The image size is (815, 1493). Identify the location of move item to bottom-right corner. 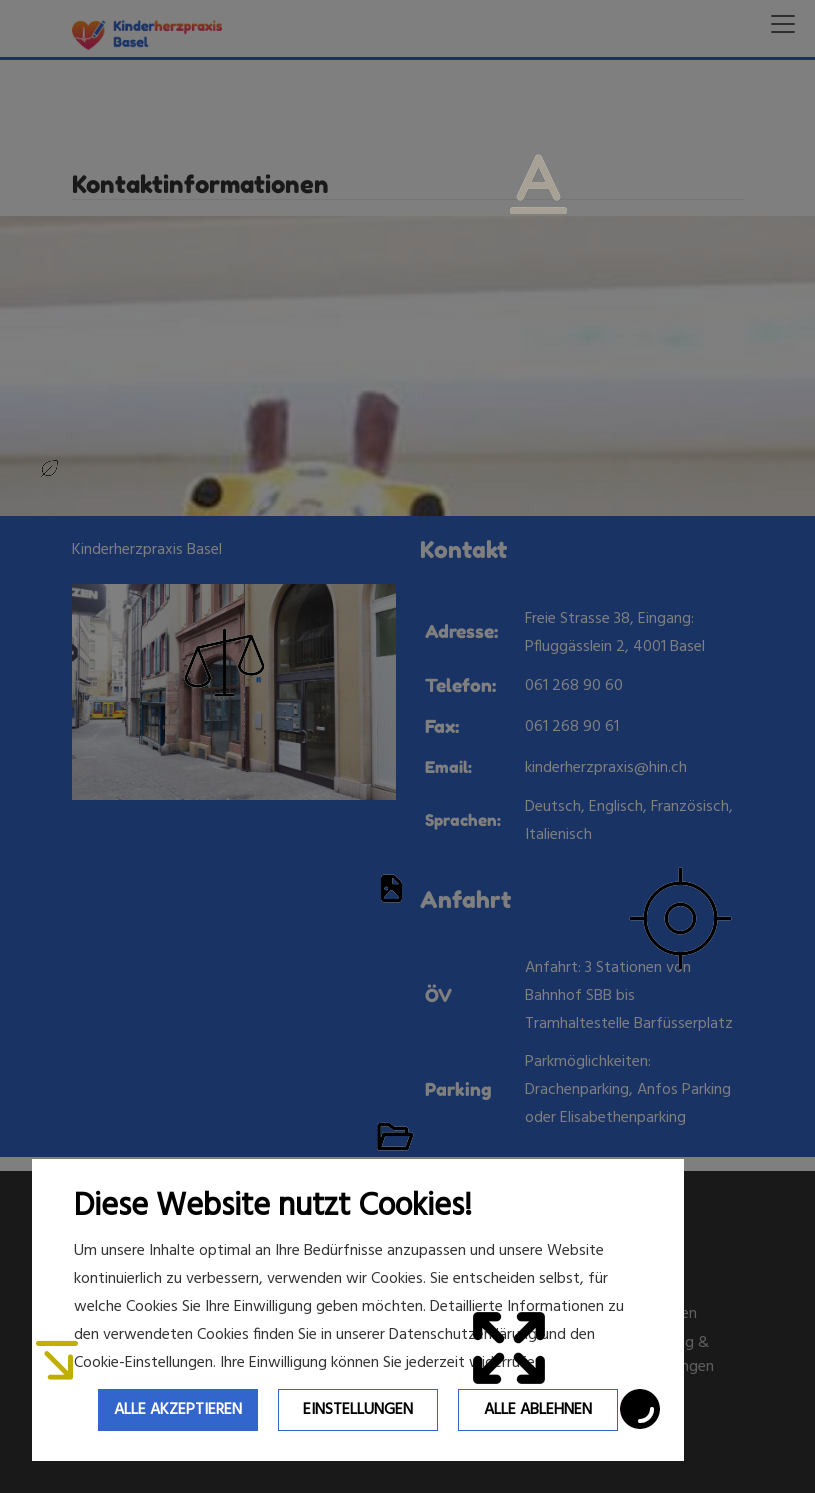
(57, 1362).